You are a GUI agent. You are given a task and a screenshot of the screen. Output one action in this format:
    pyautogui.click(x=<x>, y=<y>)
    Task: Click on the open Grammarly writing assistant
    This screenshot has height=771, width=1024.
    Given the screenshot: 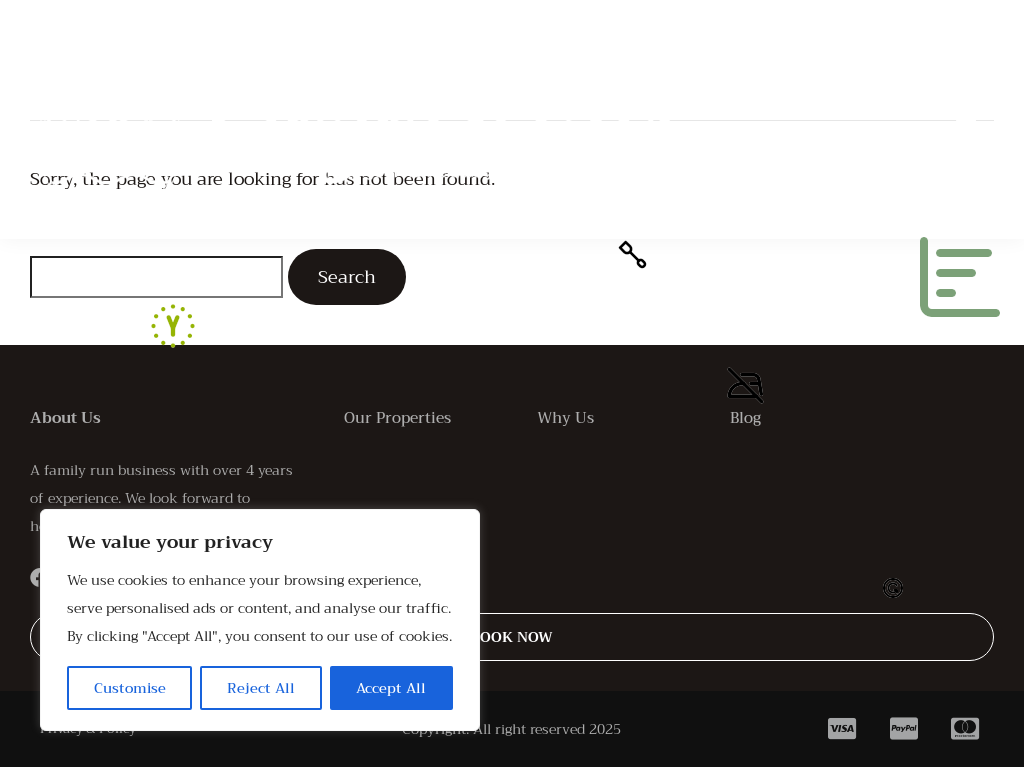 What is the action you would take?
    pyautogui.click(x=893, y=588)
    